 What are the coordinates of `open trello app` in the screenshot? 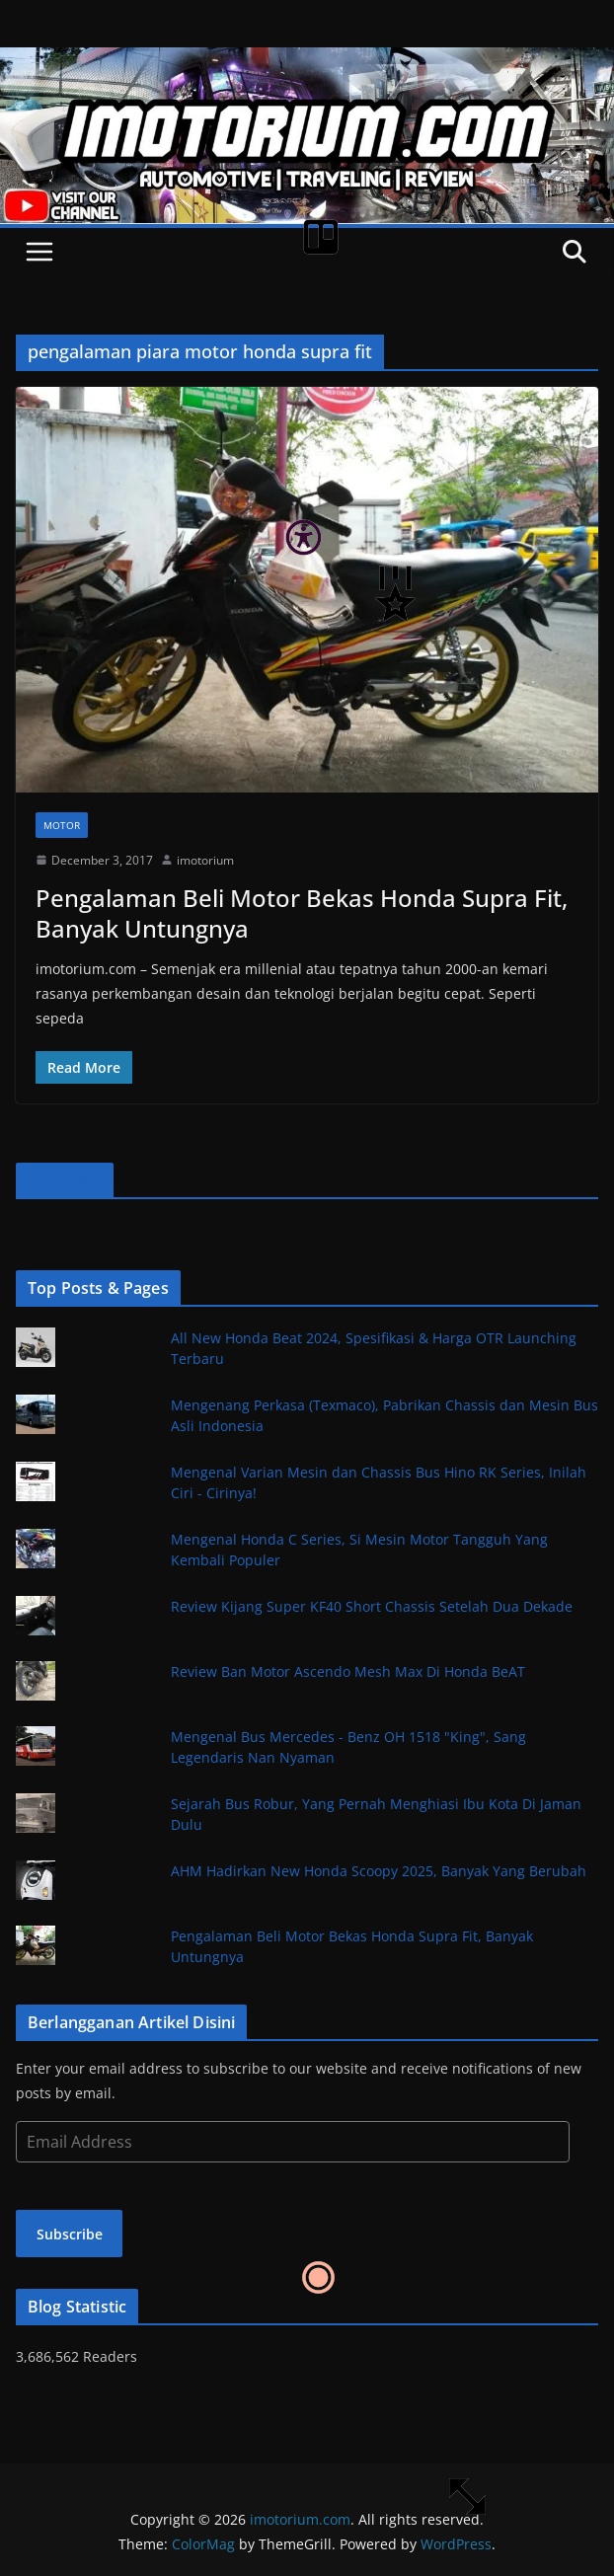 It's located at (321, 237).